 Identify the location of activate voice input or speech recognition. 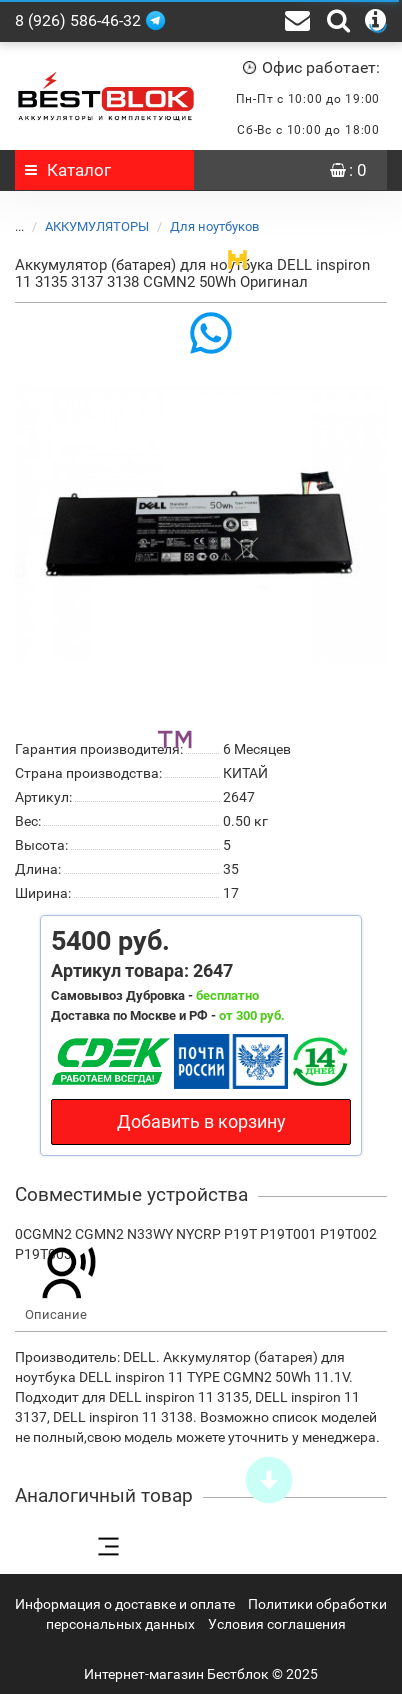
(69, 1274).